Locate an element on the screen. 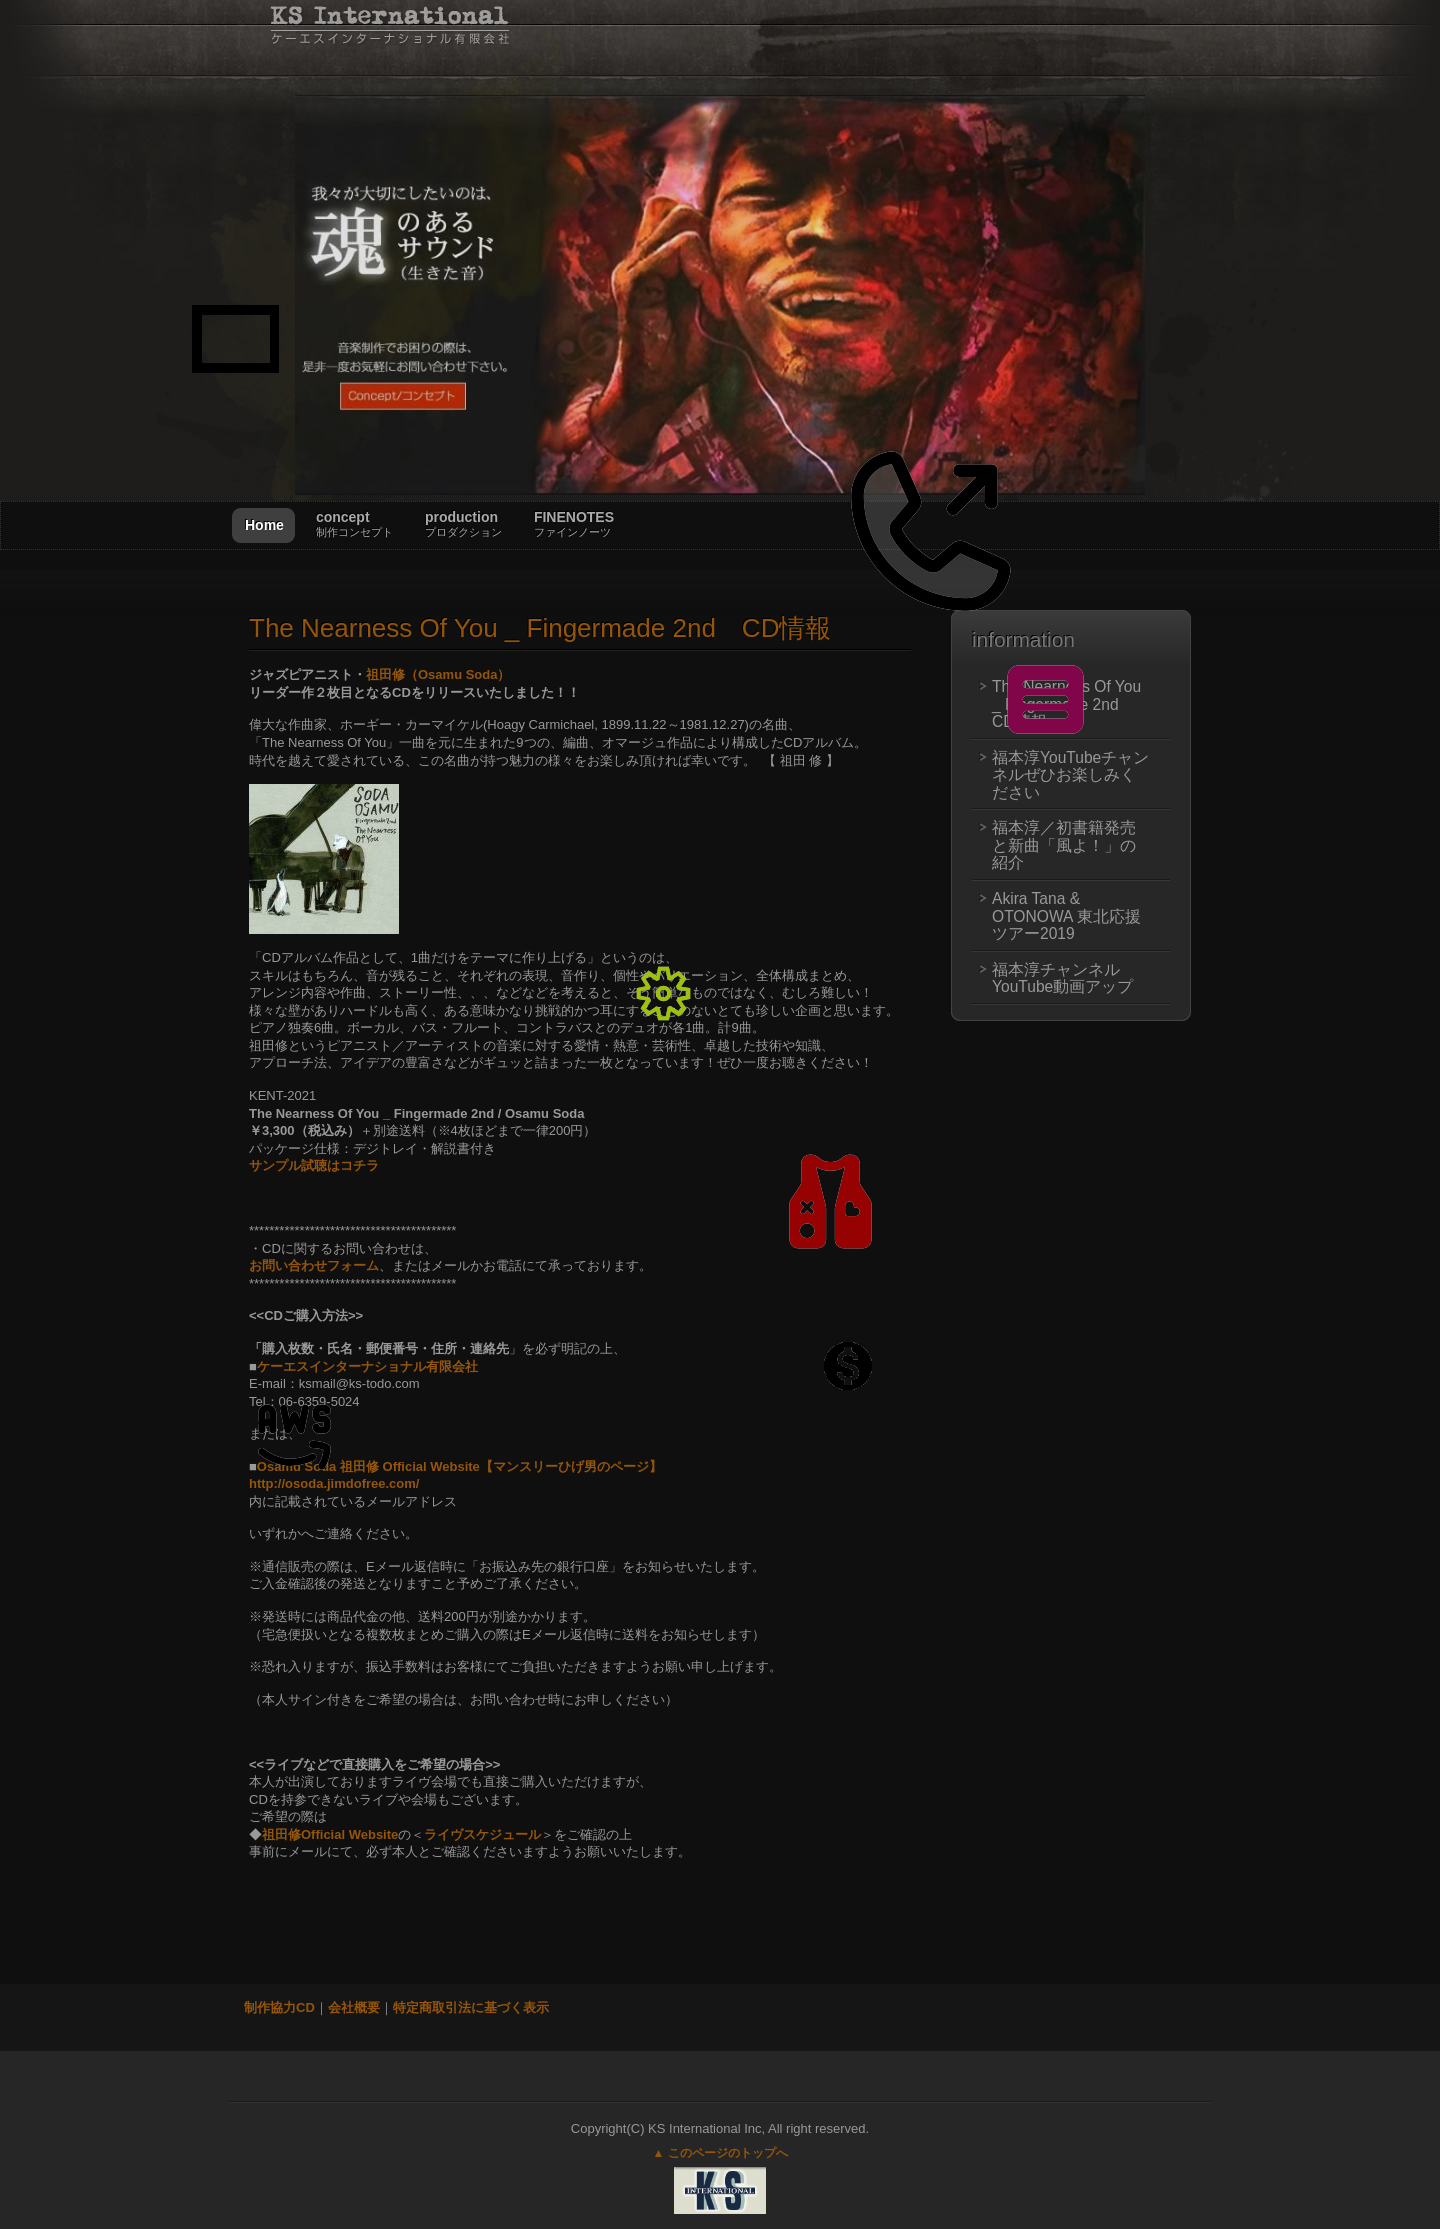  make an outgoing call is located at coordinates (934, 528).